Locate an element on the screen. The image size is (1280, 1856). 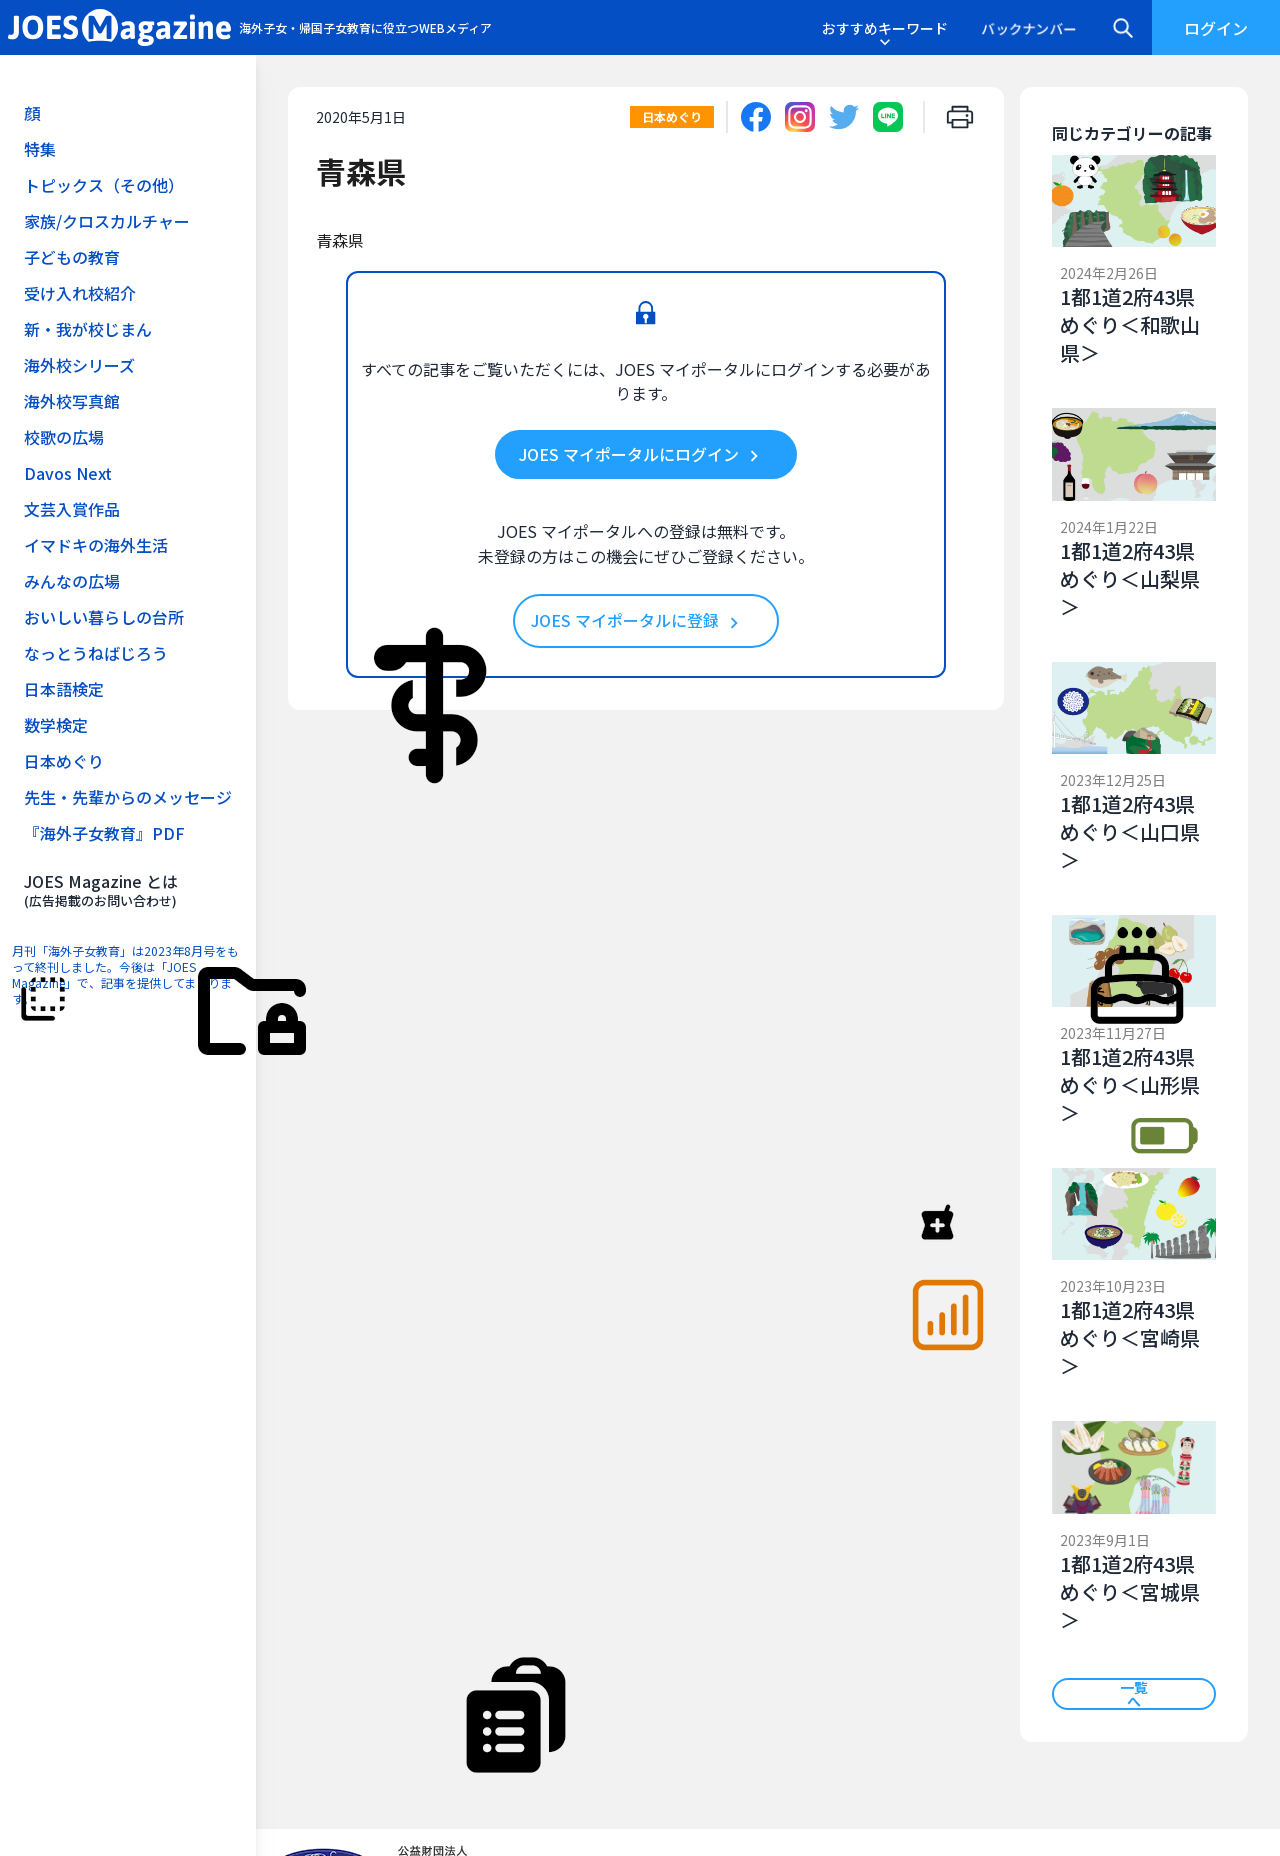
indicates battery at 50% charge is located at coordinates (1164, 1133).